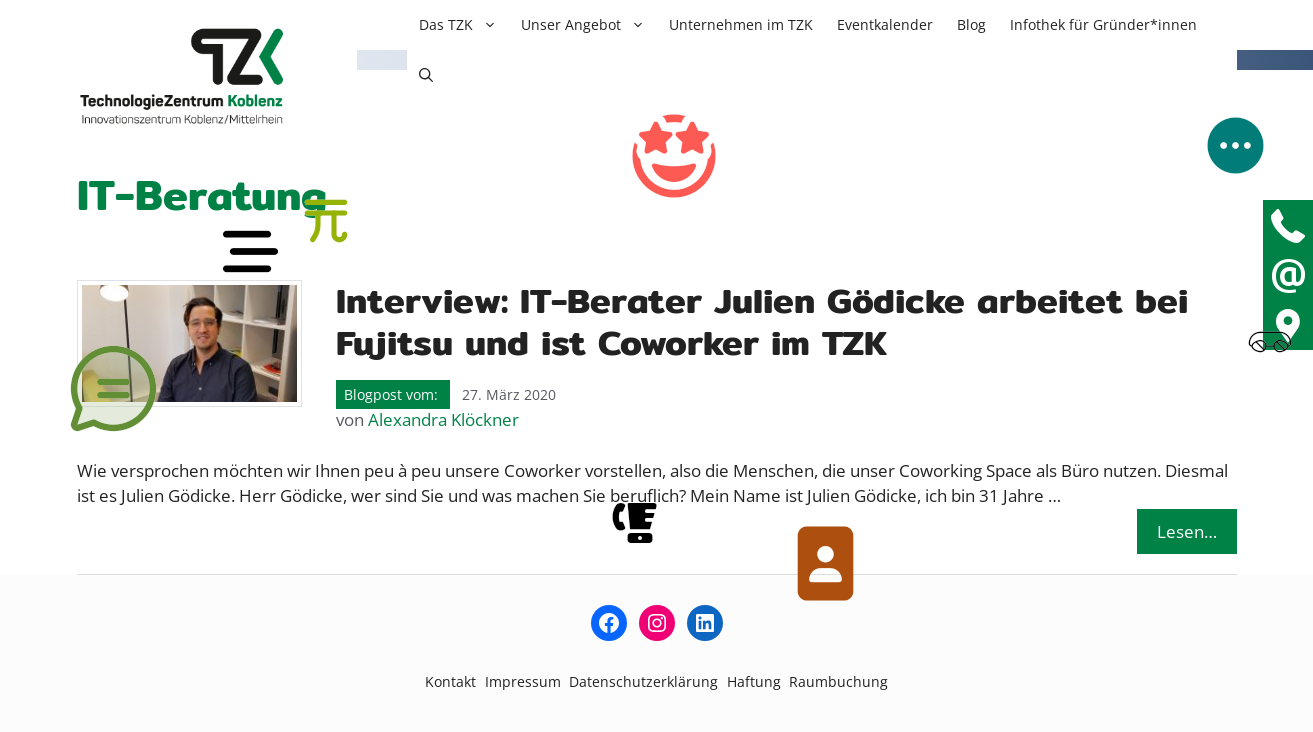  Describe the element at coordinates (250, 251) in the screenshot. I see `access live stream or feed` at that location.